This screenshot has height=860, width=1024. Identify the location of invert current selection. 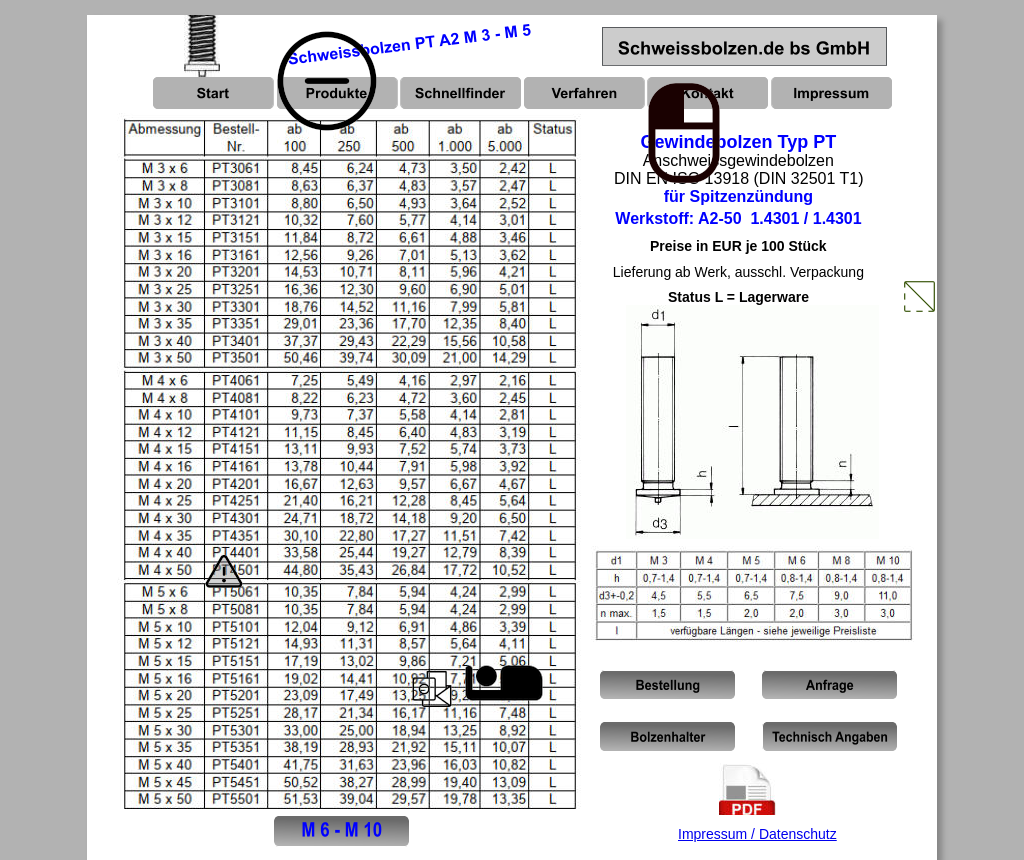
(919, 296).